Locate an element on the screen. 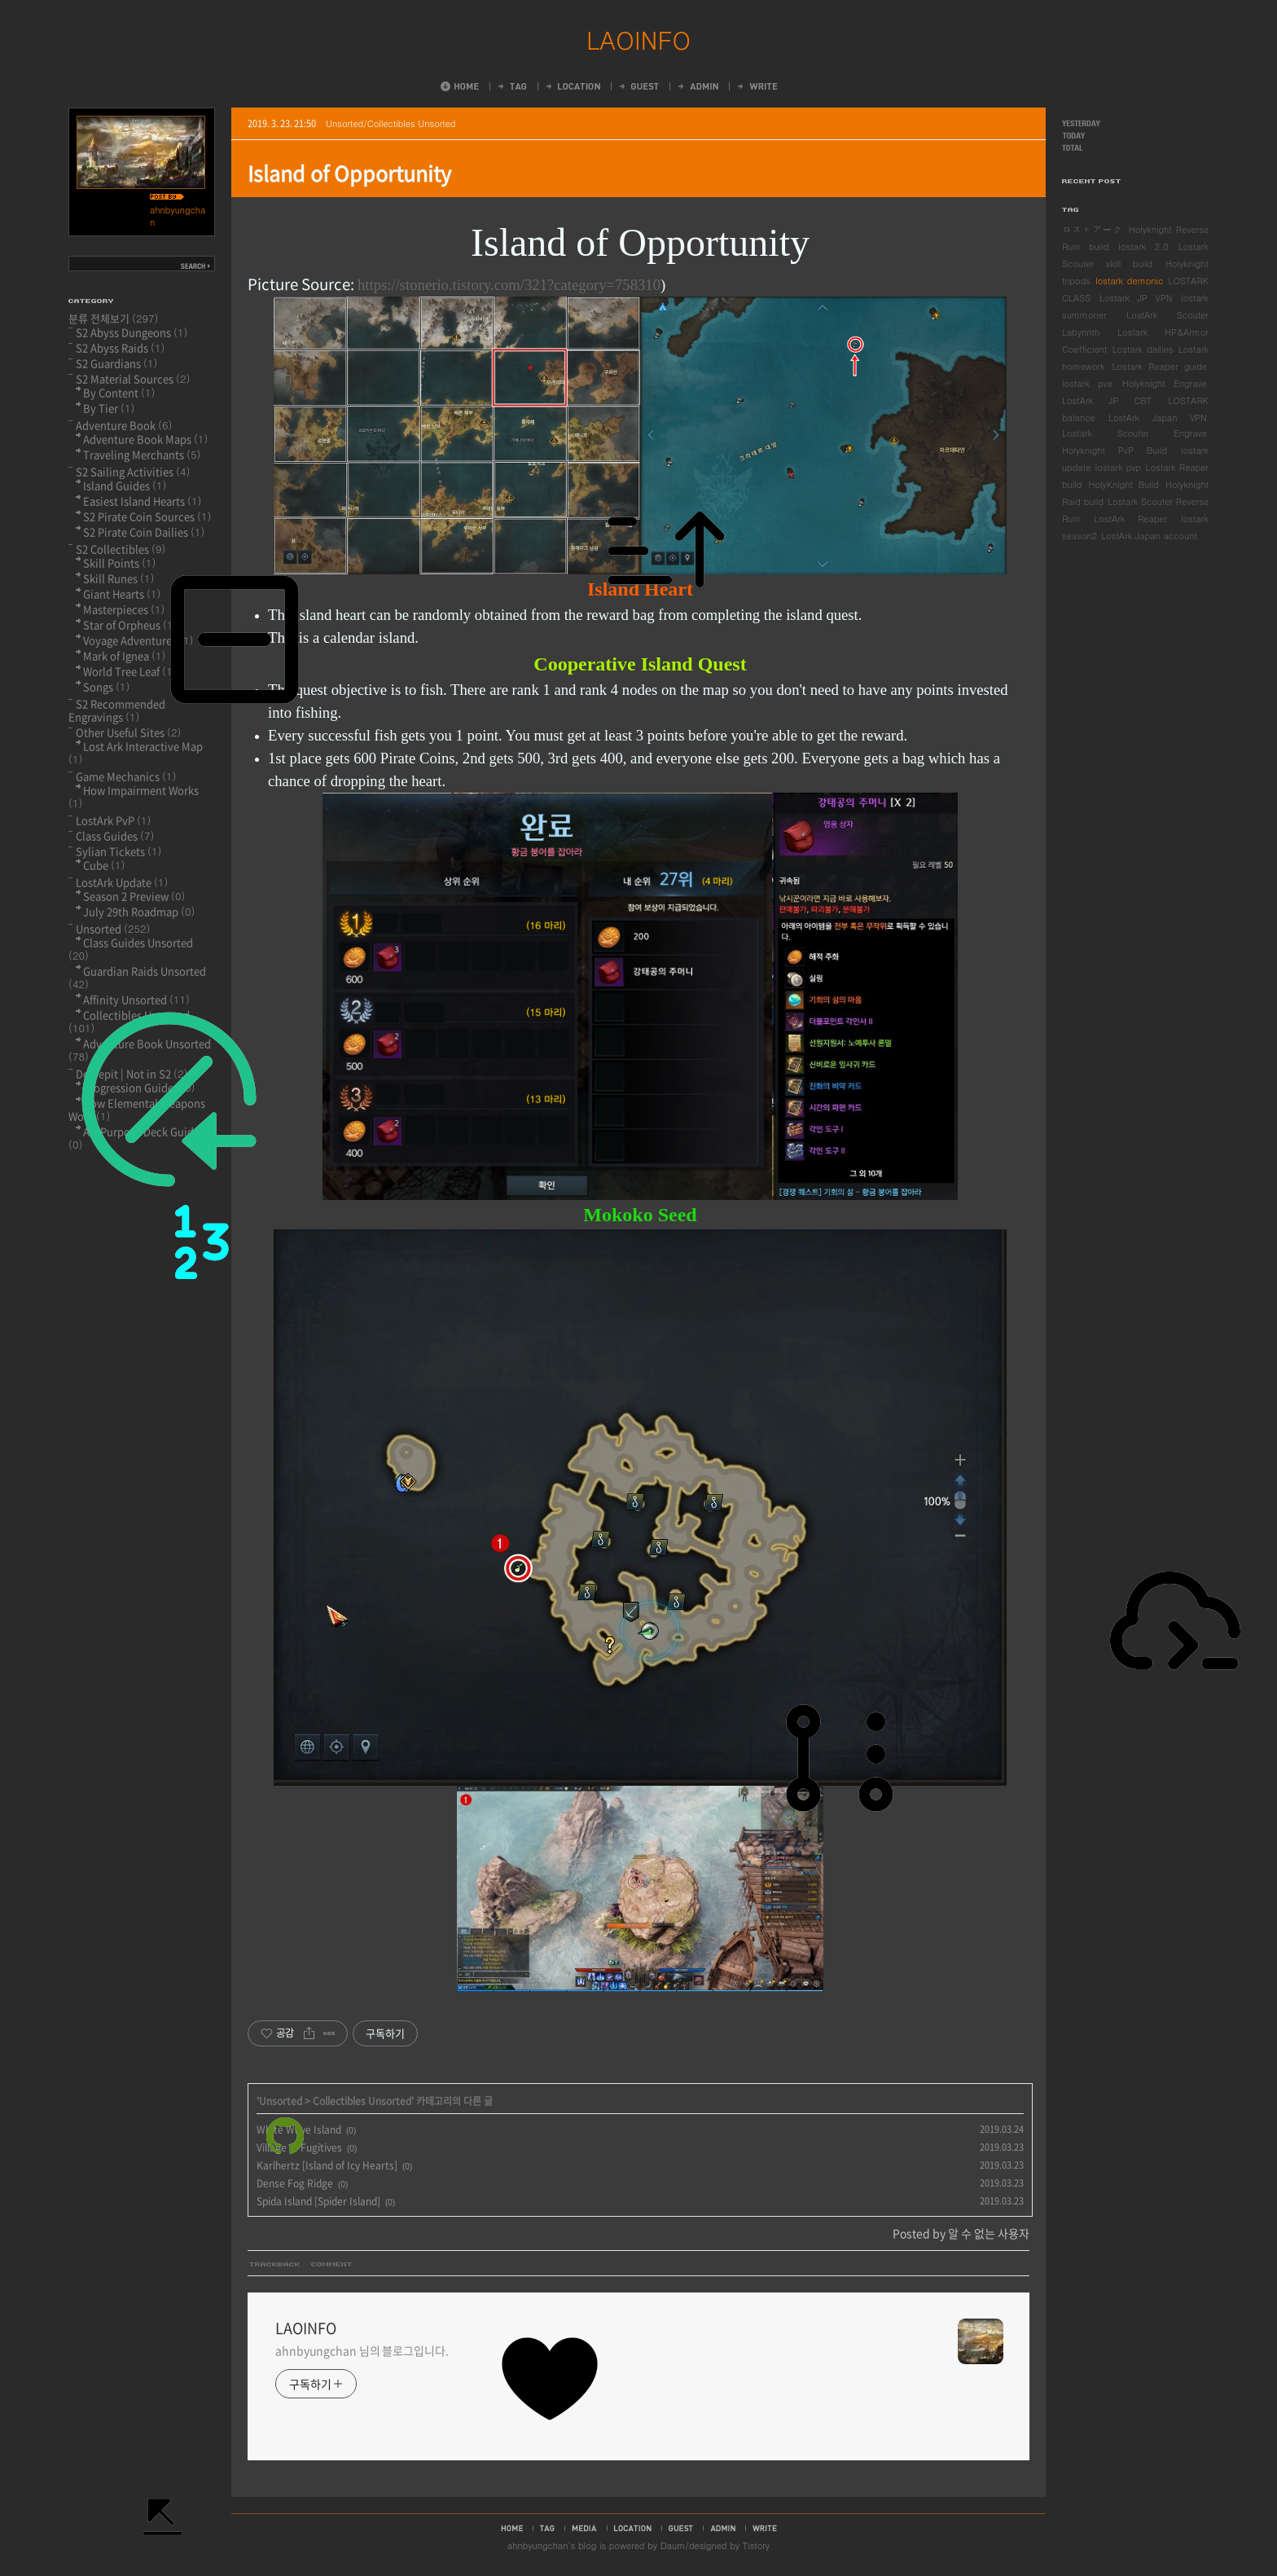 Image resolution: width=1277 pixels, height=2576 pixels. sort items in ascending order is located at coordinates (666, 552).